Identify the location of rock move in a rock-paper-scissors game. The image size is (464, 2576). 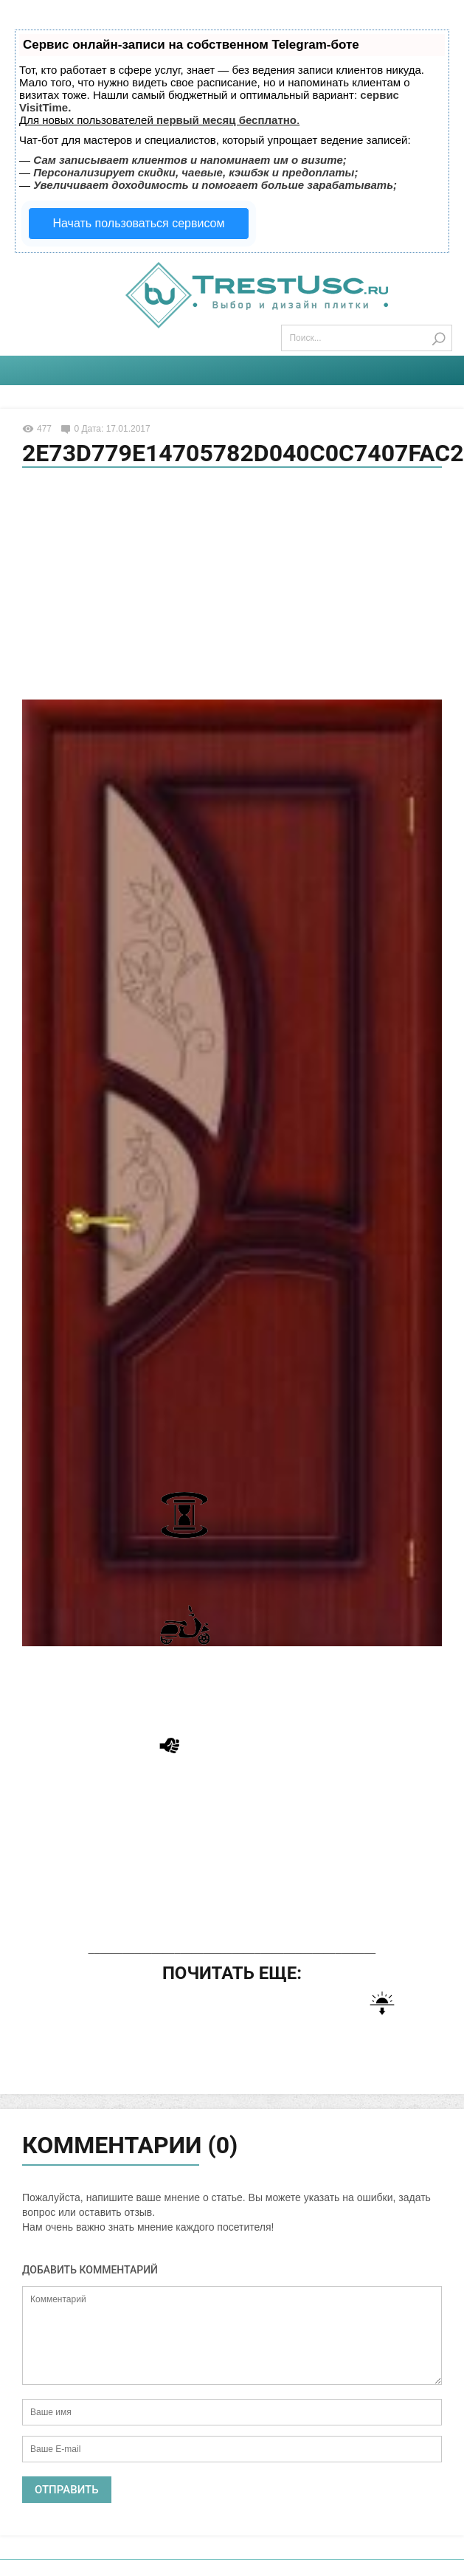
(170, 1744).